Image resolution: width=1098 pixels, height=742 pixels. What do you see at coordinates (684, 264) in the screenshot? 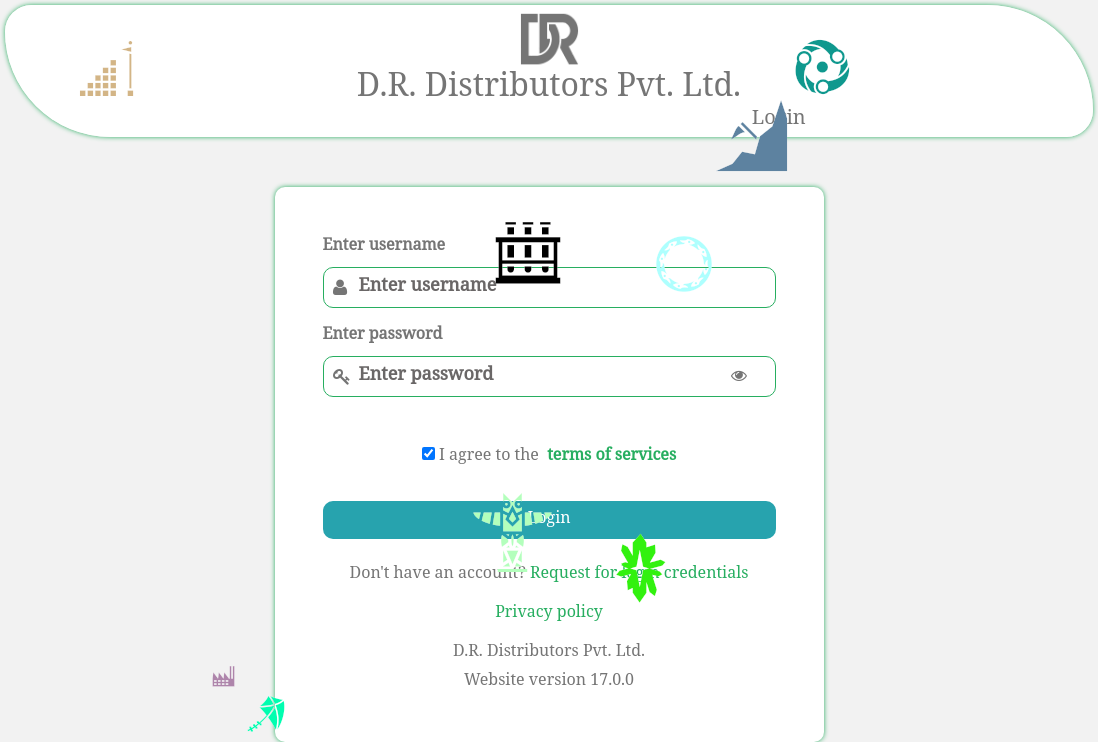
I see `select chakram as your weapon` at bounding box center [684, 264].